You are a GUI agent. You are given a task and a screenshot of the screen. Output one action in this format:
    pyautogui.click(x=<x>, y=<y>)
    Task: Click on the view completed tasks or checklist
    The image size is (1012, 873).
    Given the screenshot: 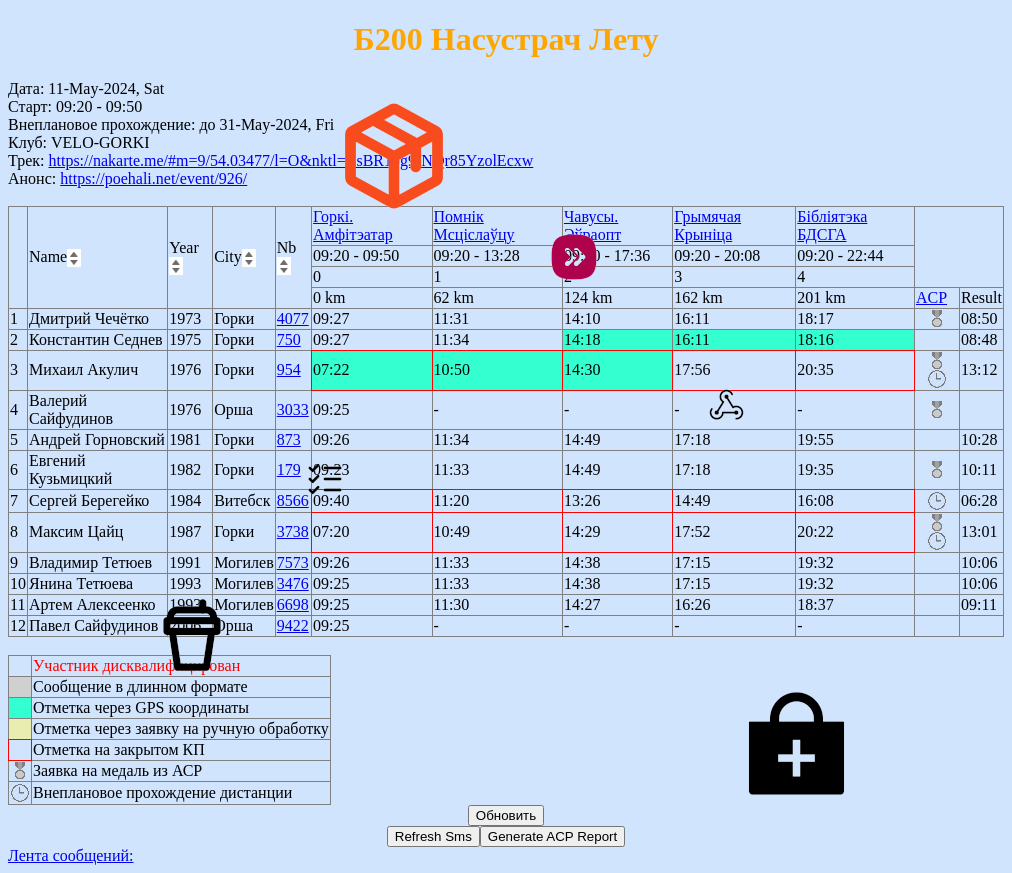 What is the action you would take?
    pyautogui.click(x=325, y=479)
    